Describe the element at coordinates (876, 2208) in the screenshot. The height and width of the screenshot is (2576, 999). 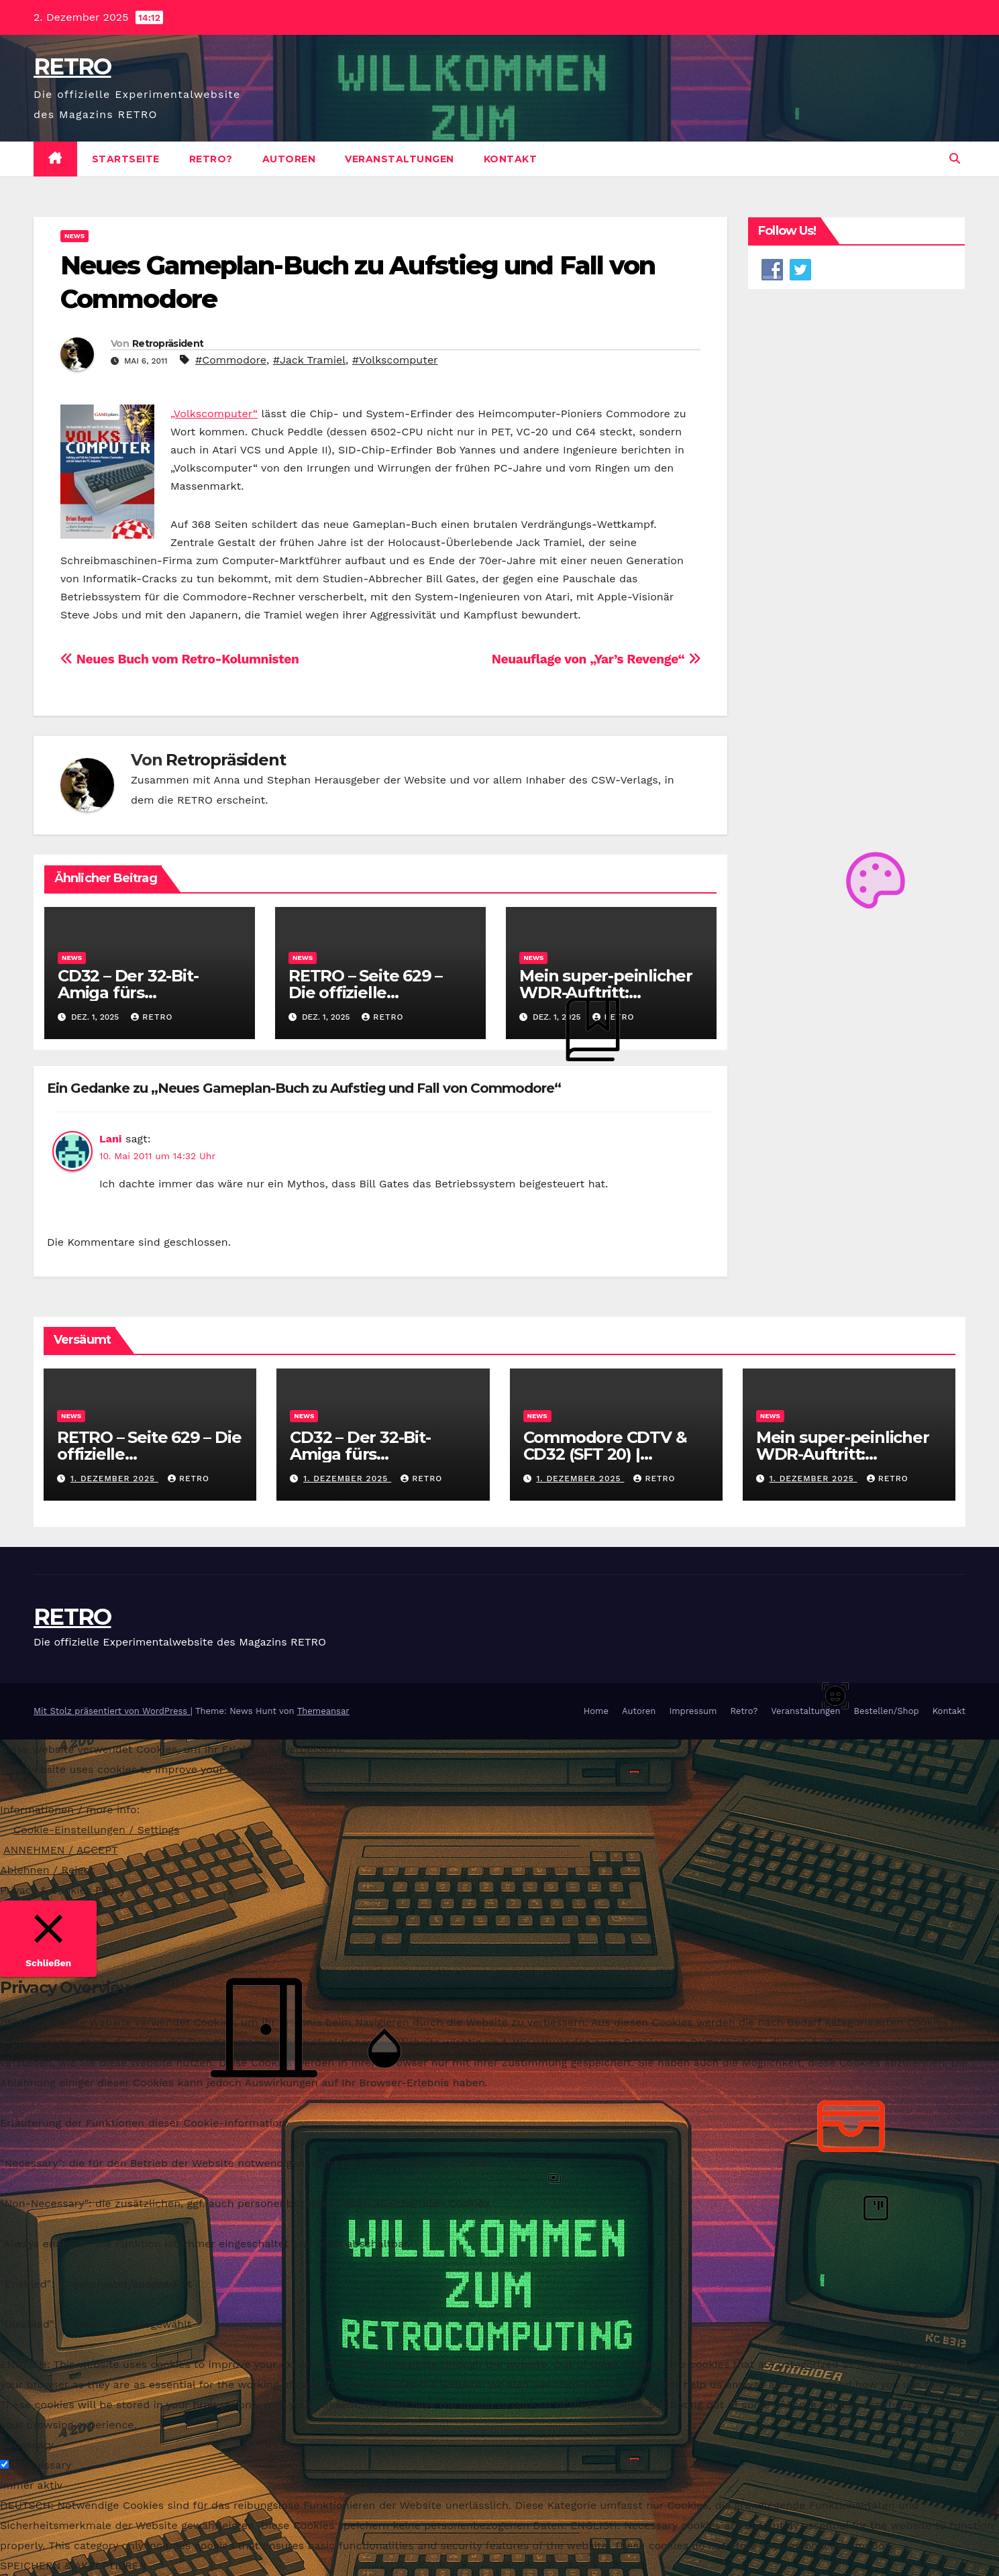
I see `align content to top-right corner` at that location.